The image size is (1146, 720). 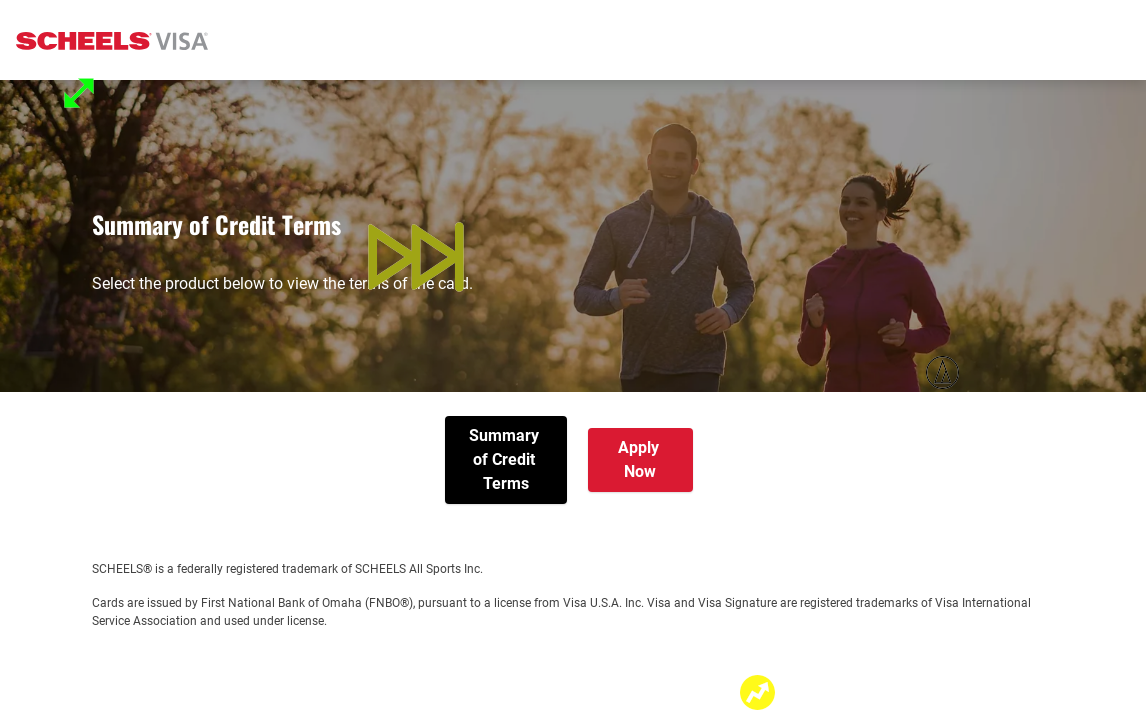 What do you see at coordinates (757, 692) in the screenshot?
I see `open the BuzzFeed app` at bounding box center [757, 692].